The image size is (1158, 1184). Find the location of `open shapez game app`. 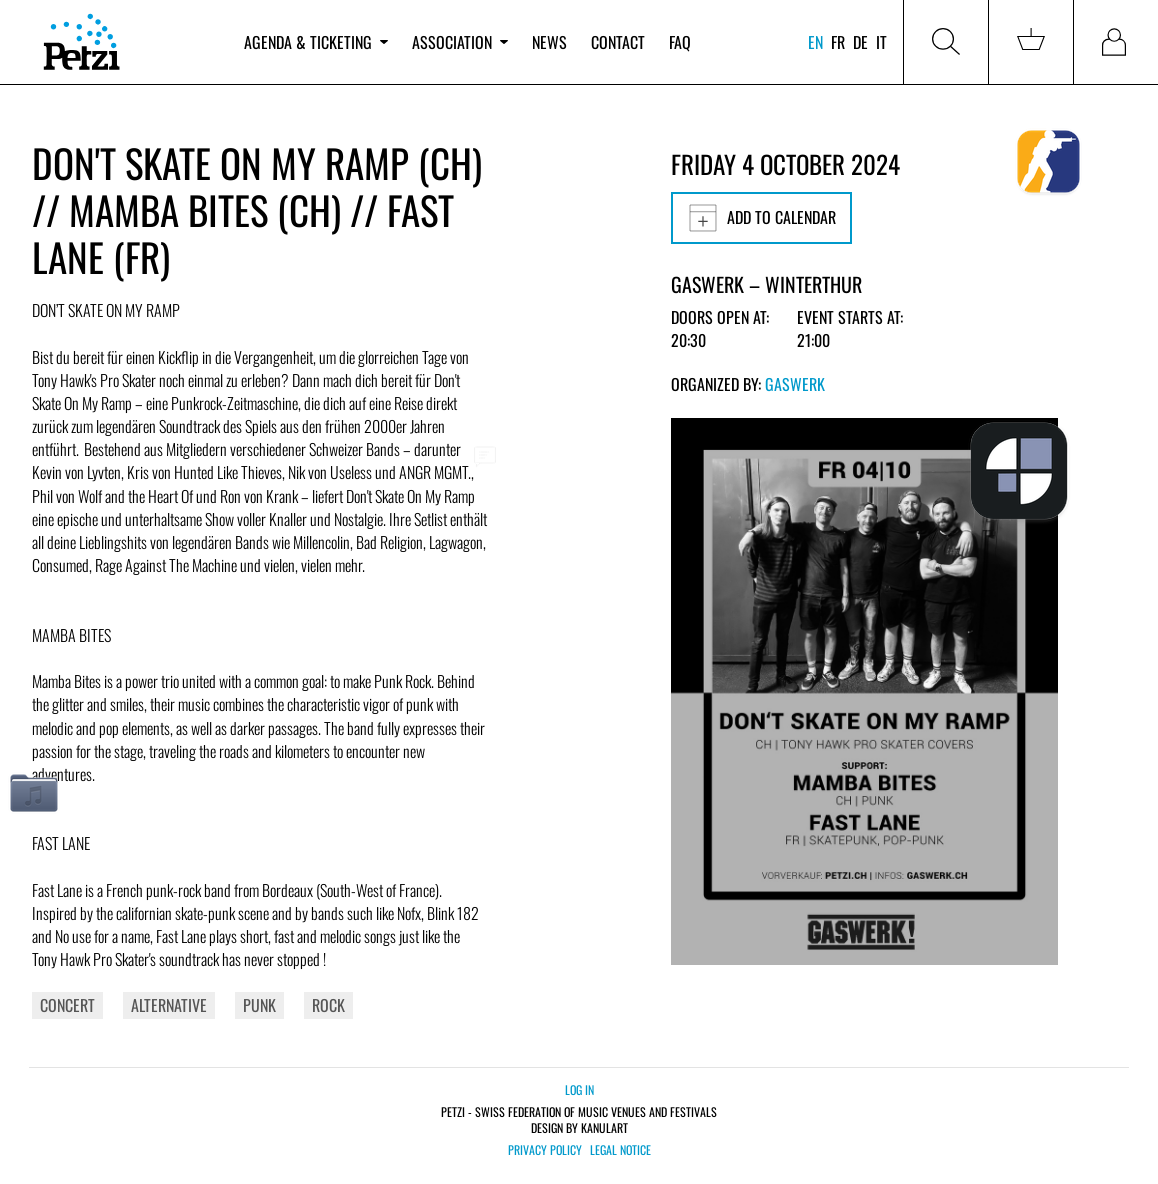

open shapez game app is located at coordinates (1019, 471).